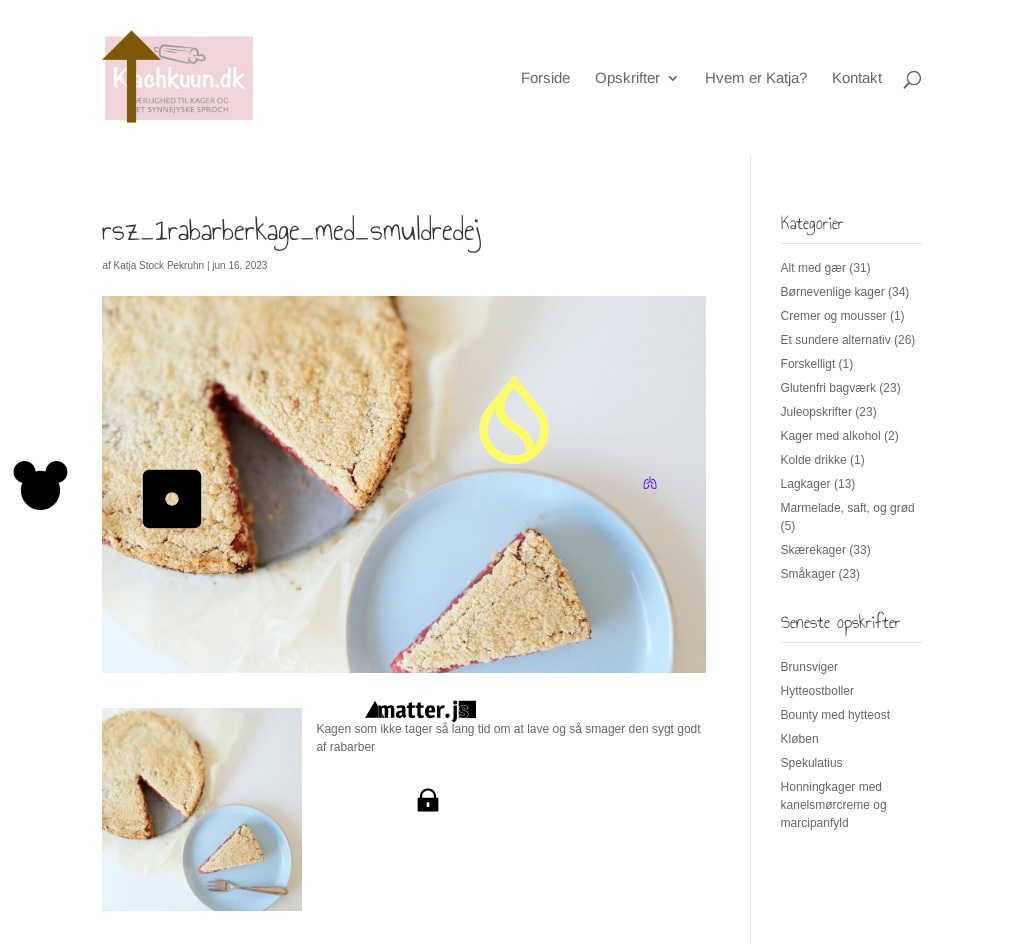 Image resolution: width=1024 pixels, height=944 pixels. Describe the element at coordinates (650, 483) in the screenshot. I see `access respiratory health information` at that location.